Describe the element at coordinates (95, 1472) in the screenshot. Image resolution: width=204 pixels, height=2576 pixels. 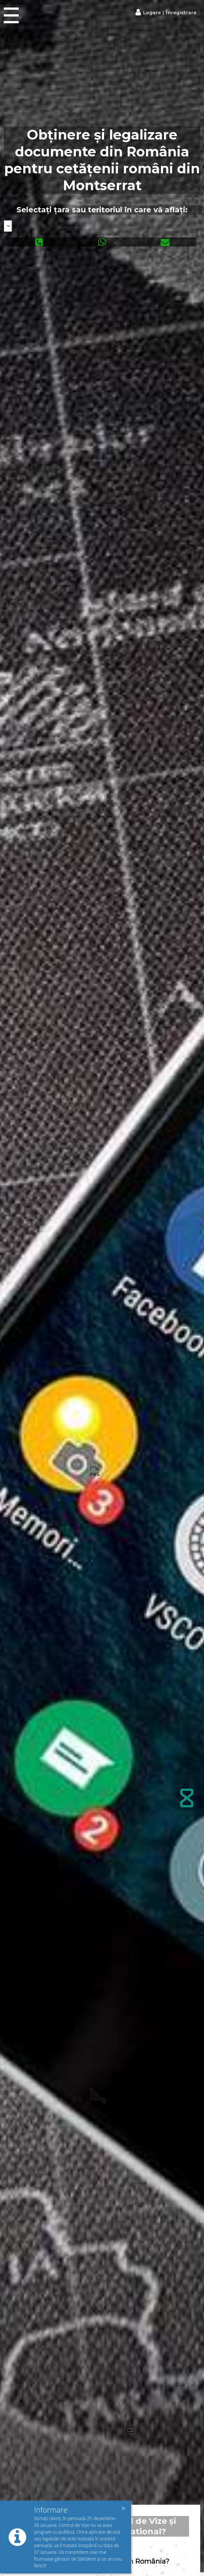
I see `a PNG image file` at that location.